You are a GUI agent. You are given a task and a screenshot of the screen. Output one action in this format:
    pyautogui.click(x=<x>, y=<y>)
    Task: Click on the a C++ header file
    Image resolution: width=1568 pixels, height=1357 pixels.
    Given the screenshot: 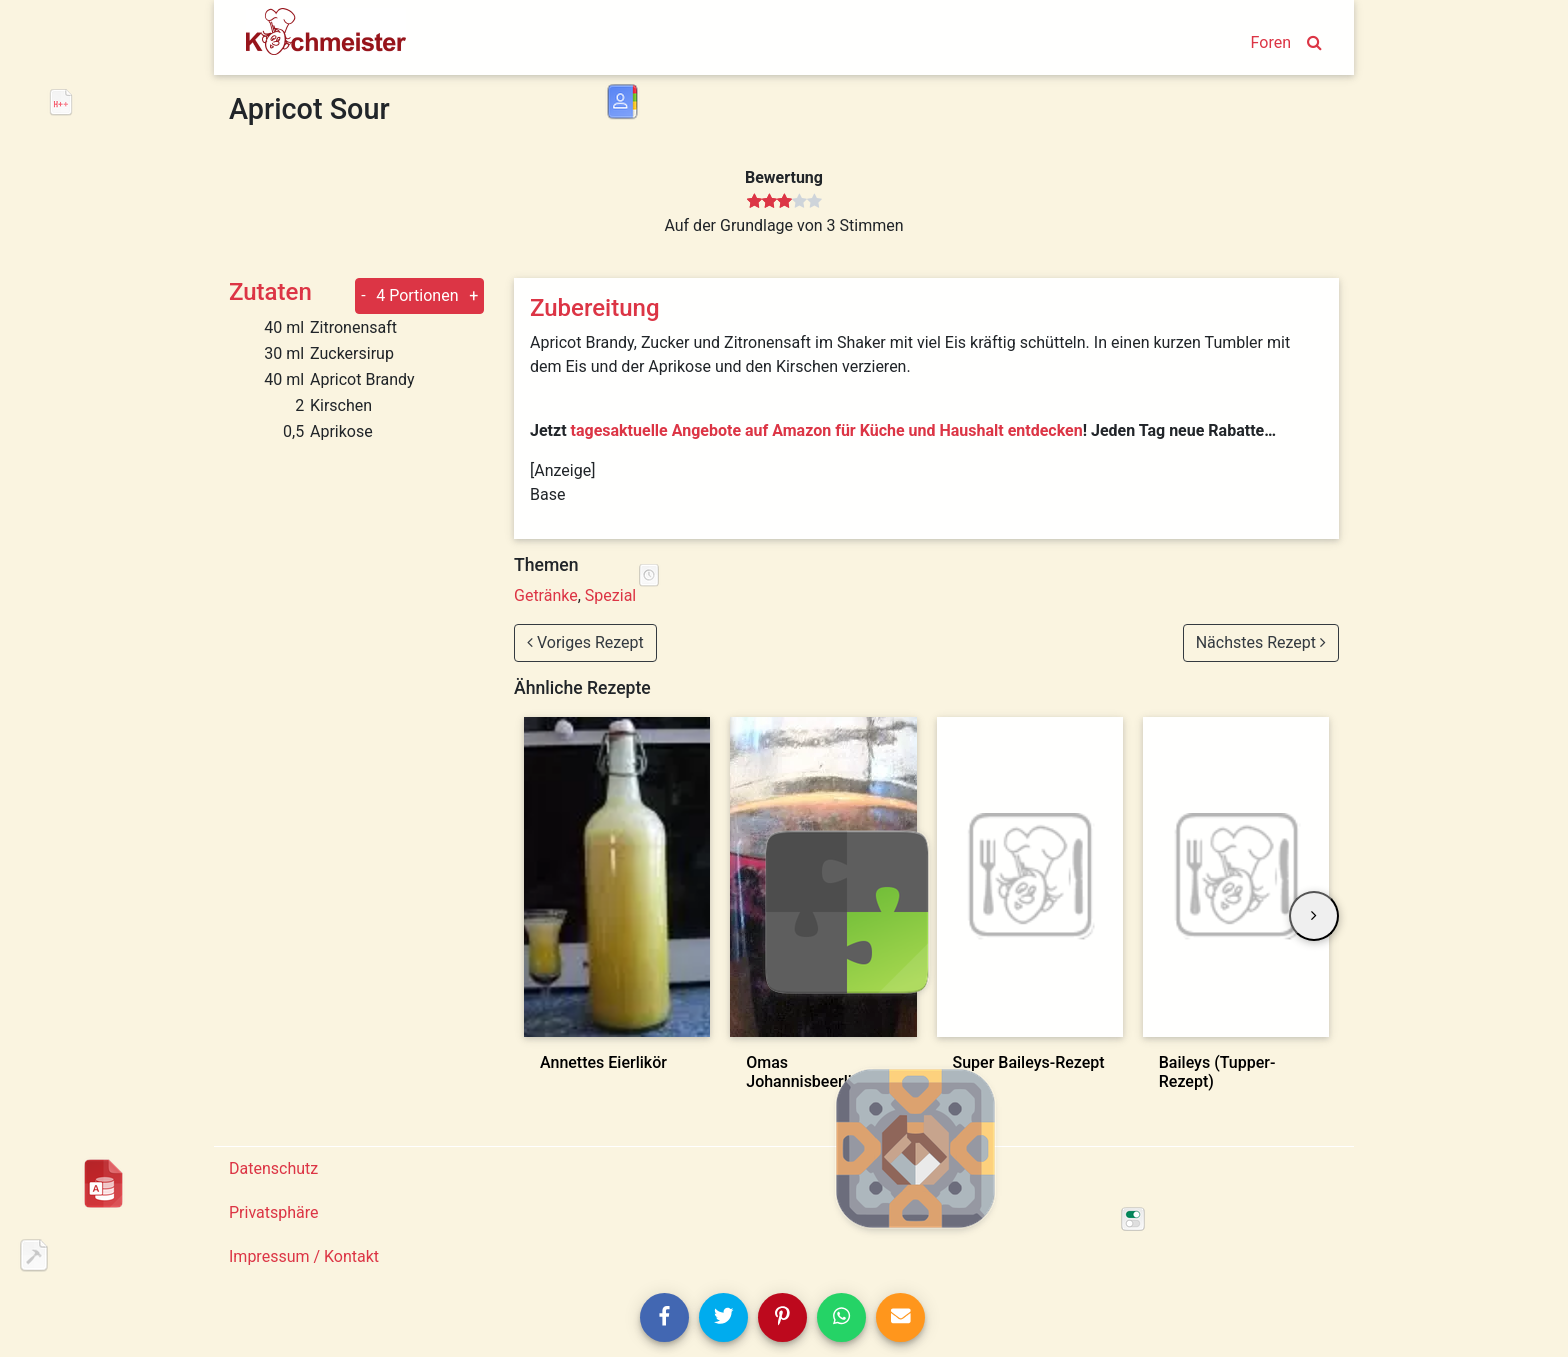 What is the action you would take?
    pyautogui.click(x=61, y=102)
    